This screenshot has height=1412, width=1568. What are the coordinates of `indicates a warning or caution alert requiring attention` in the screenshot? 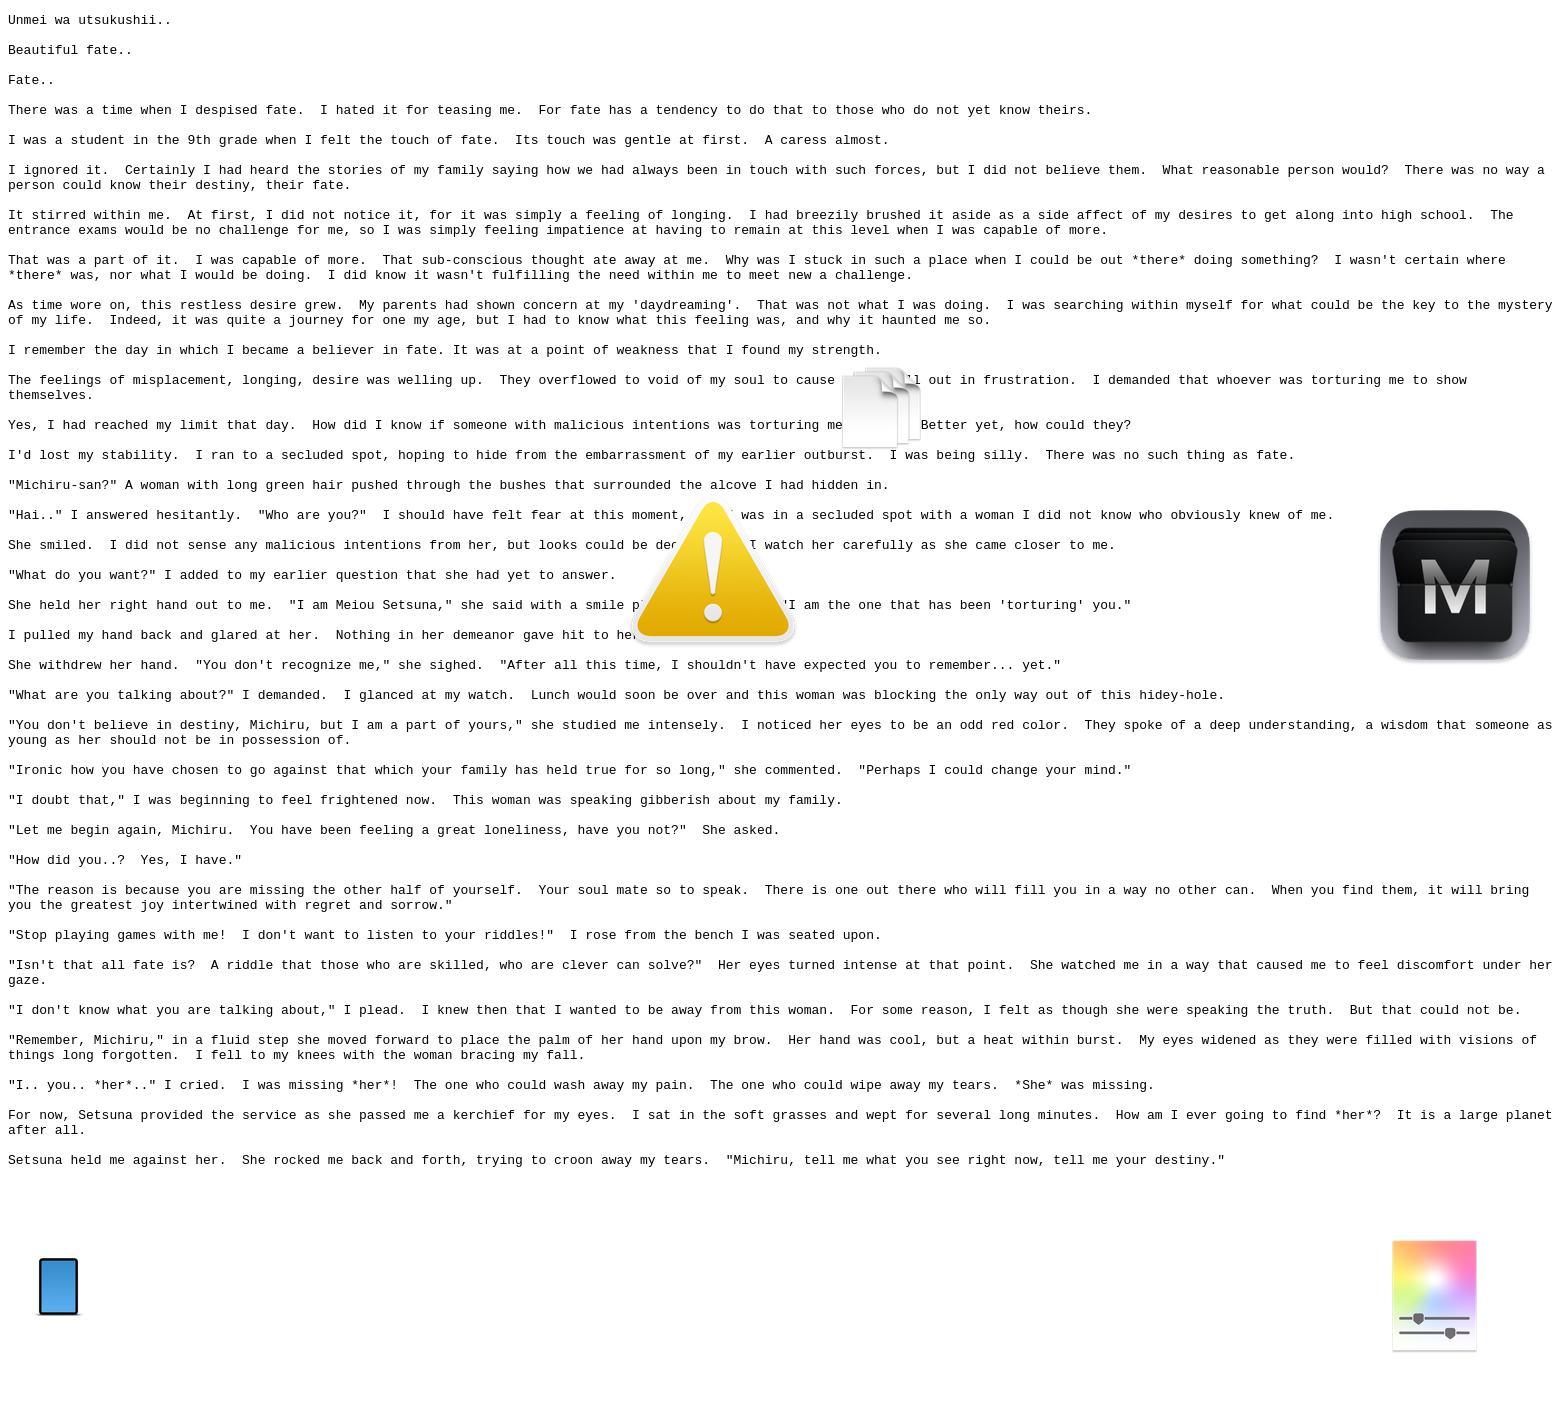 It's located at (713, 570).